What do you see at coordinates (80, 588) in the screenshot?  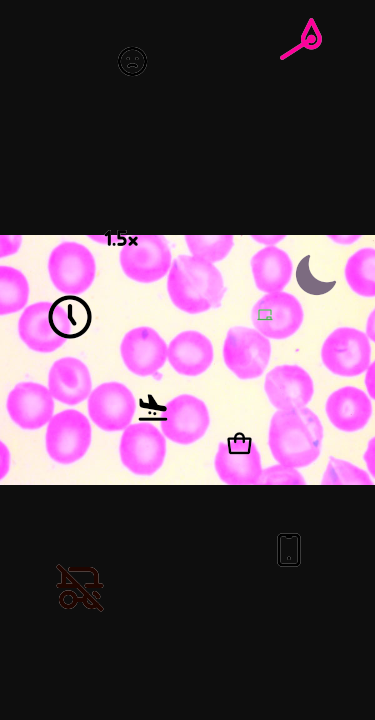 I see `disable incognito or private browsing mode` at bounding box center [80, 588].